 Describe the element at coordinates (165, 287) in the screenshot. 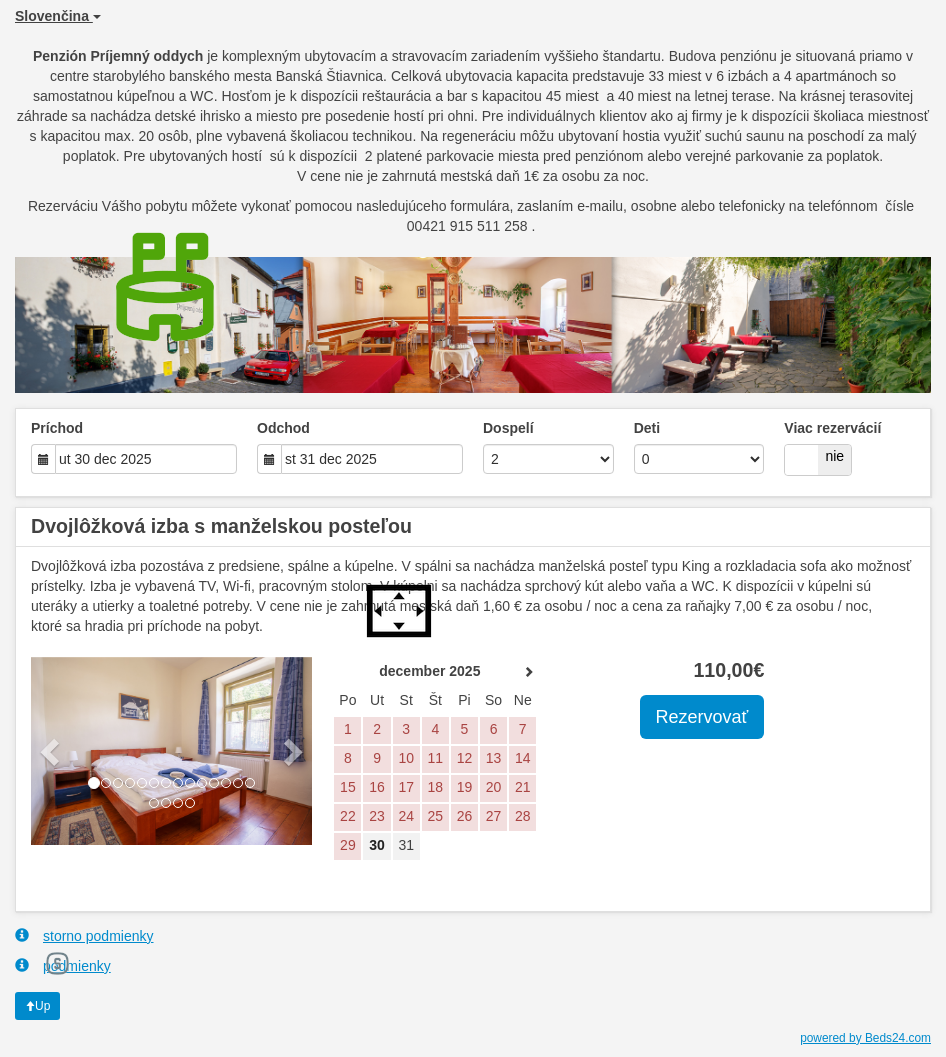

I see `view stadium or arena information` at that location.